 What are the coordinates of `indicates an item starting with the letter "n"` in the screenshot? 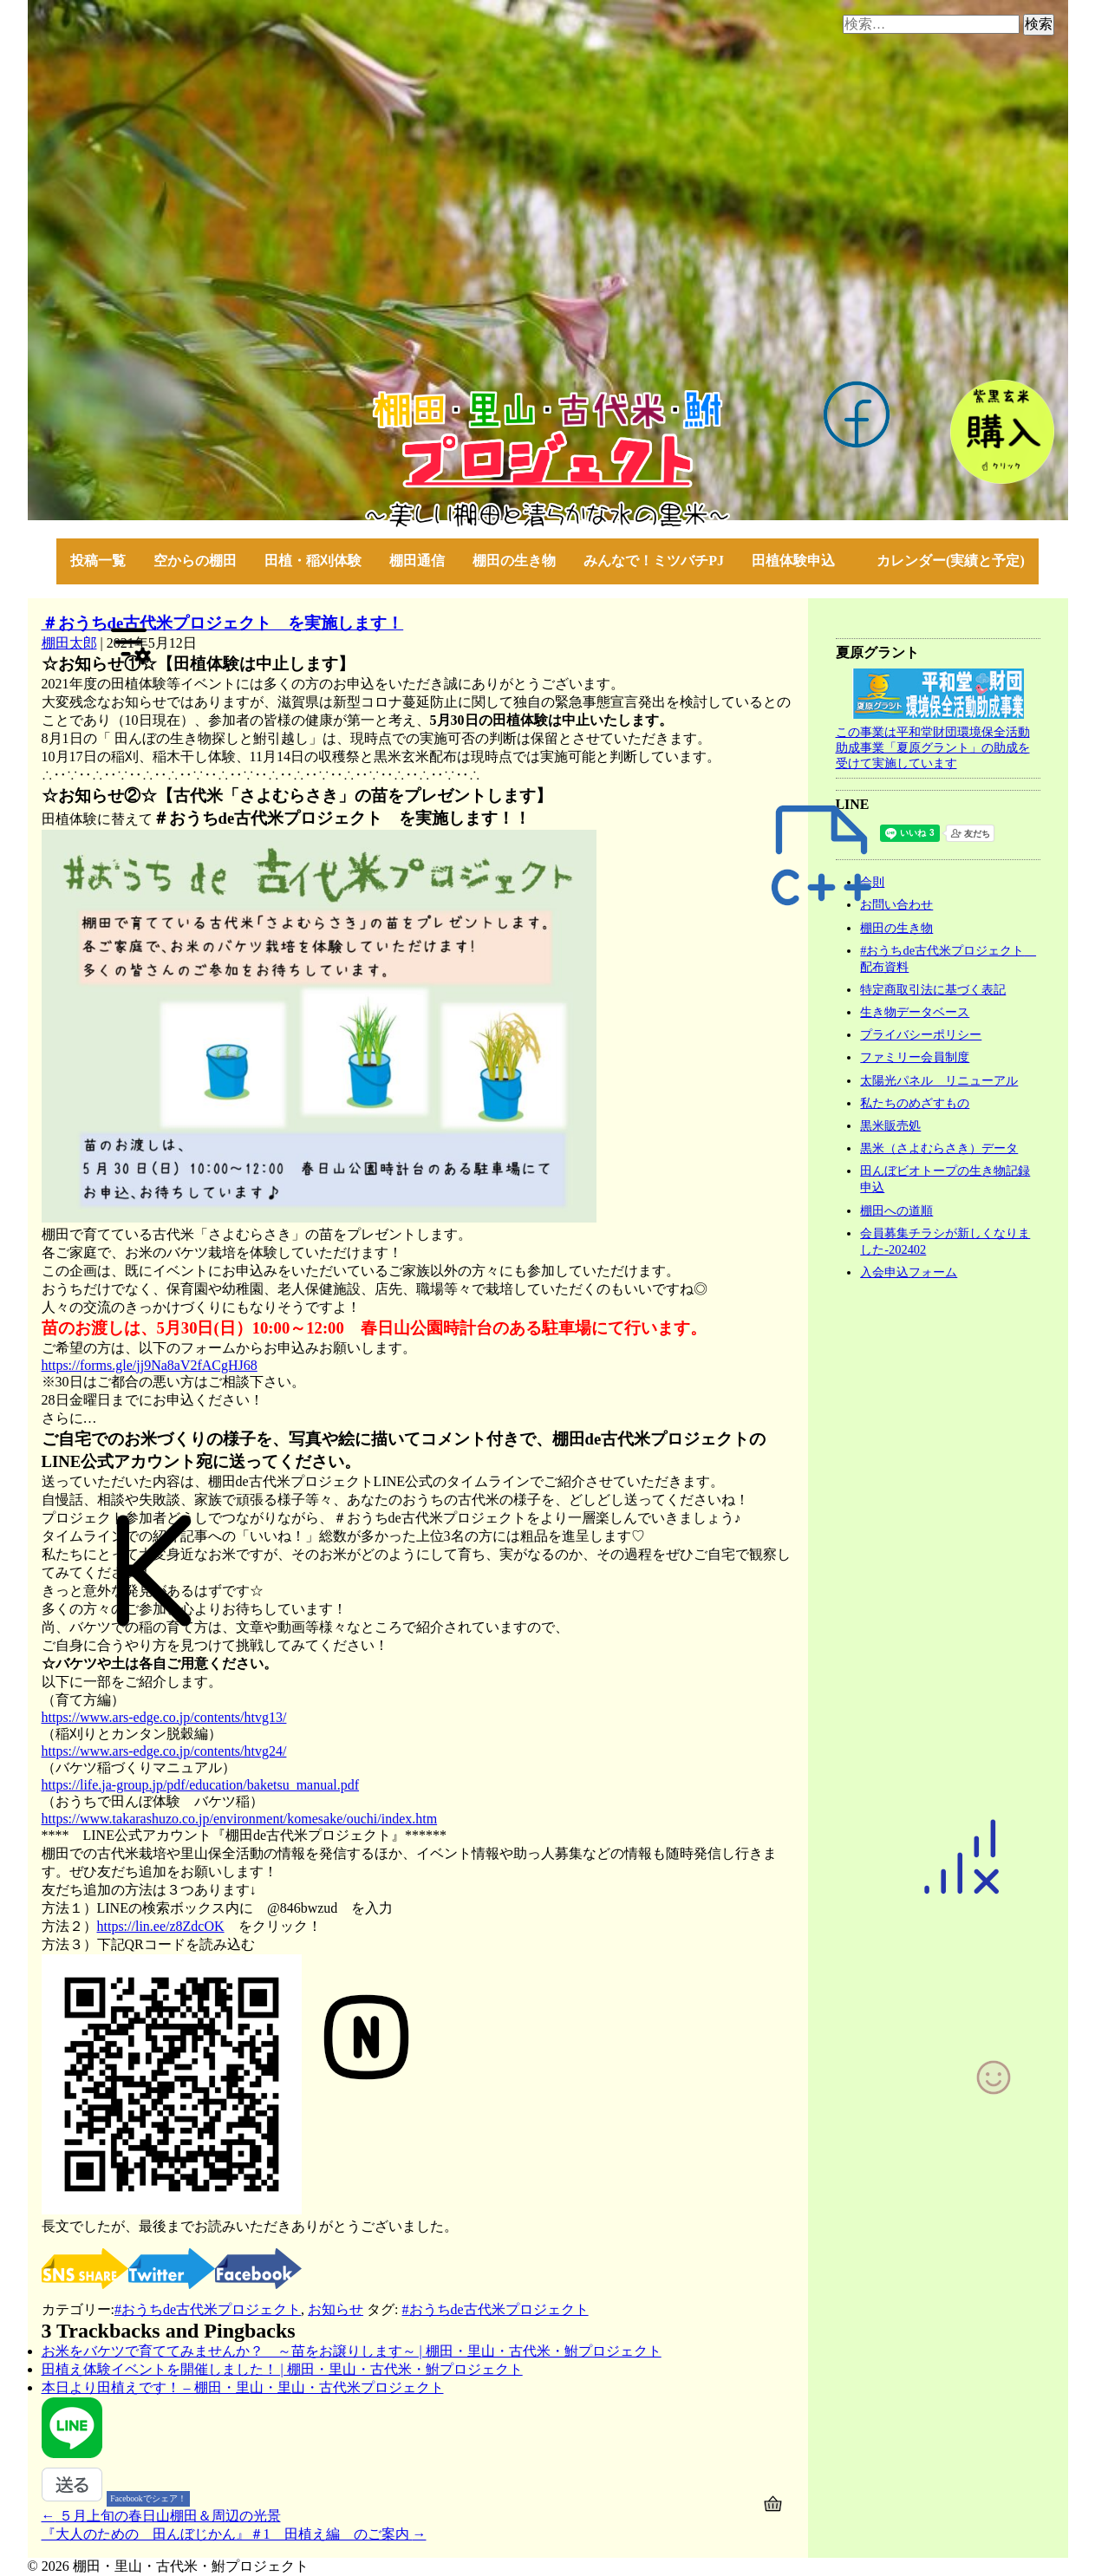 It's located at (366, 2037).